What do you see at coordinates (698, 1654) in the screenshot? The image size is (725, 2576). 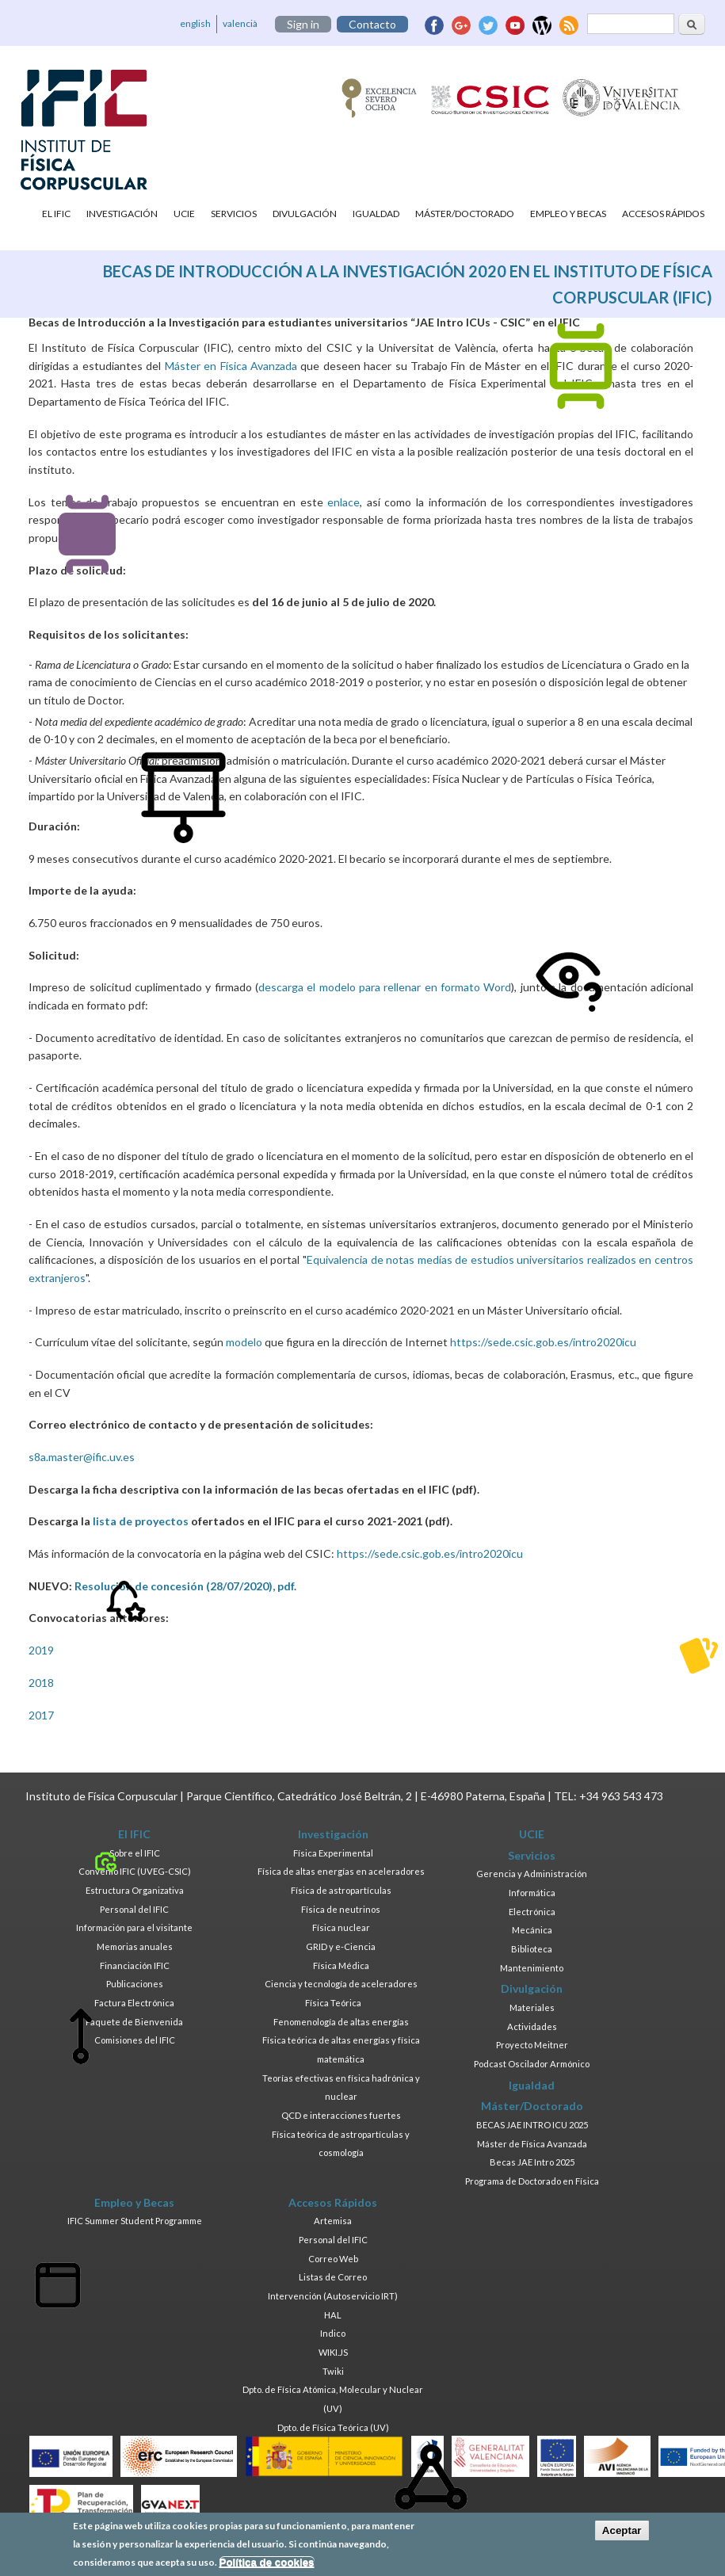 I see `view your card collection` at bounding box center [698, 1654].